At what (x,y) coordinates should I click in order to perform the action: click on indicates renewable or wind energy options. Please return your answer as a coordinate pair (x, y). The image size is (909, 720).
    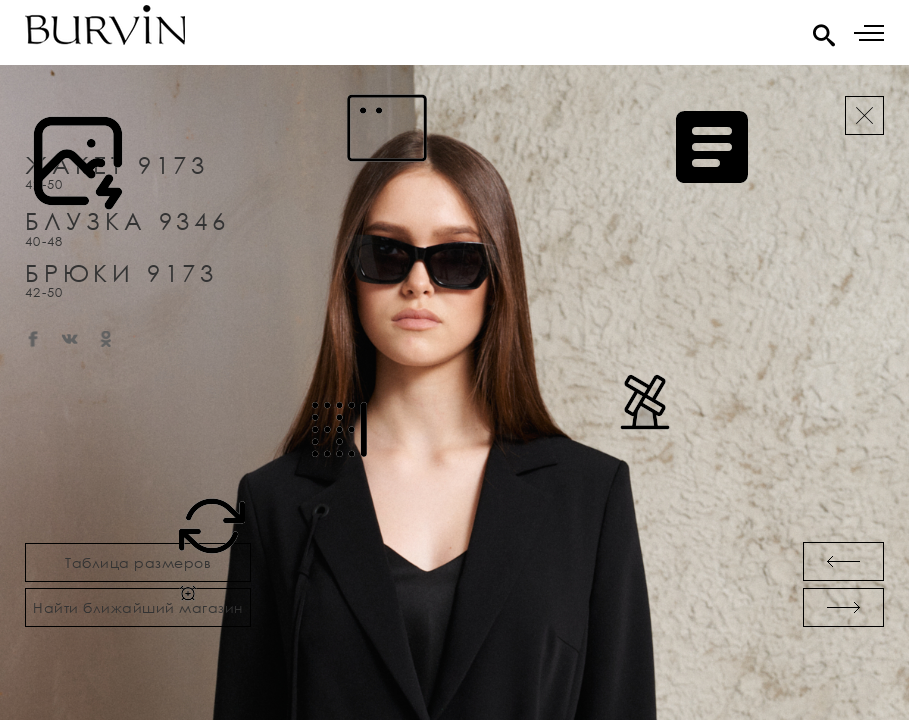
    Looking at the image, I should click on (645, 403).